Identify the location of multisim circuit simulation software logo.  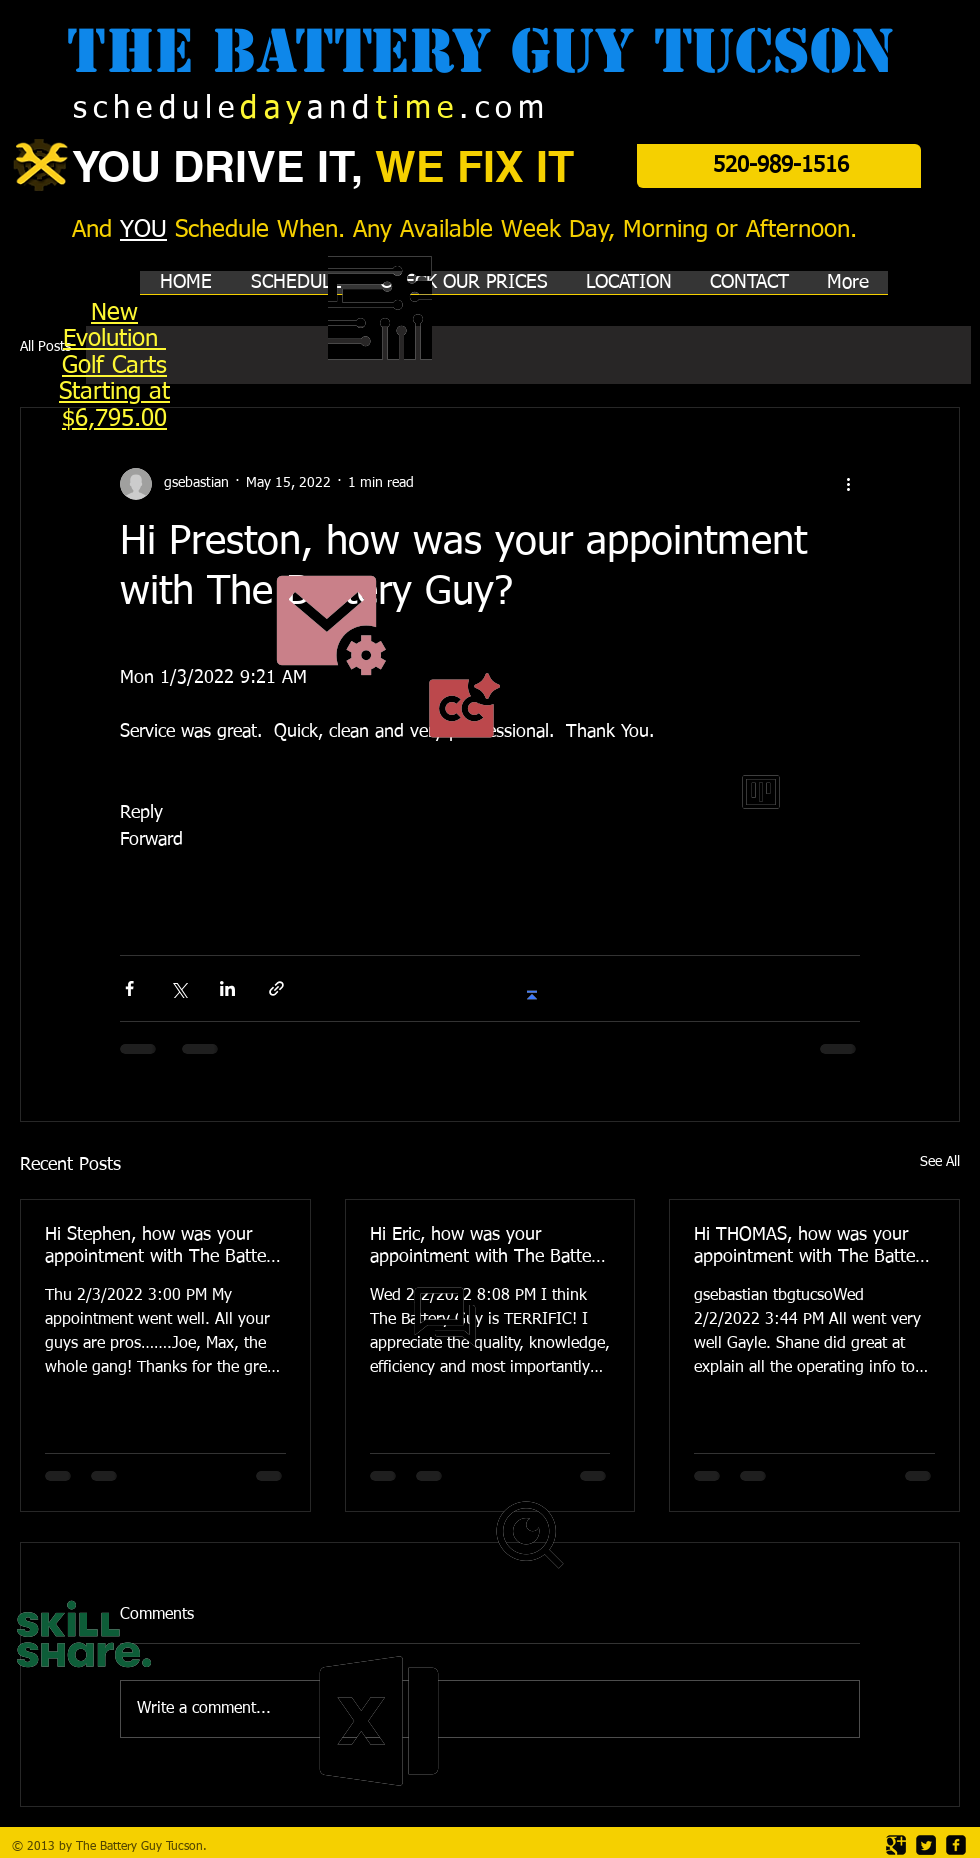
(380, 308).